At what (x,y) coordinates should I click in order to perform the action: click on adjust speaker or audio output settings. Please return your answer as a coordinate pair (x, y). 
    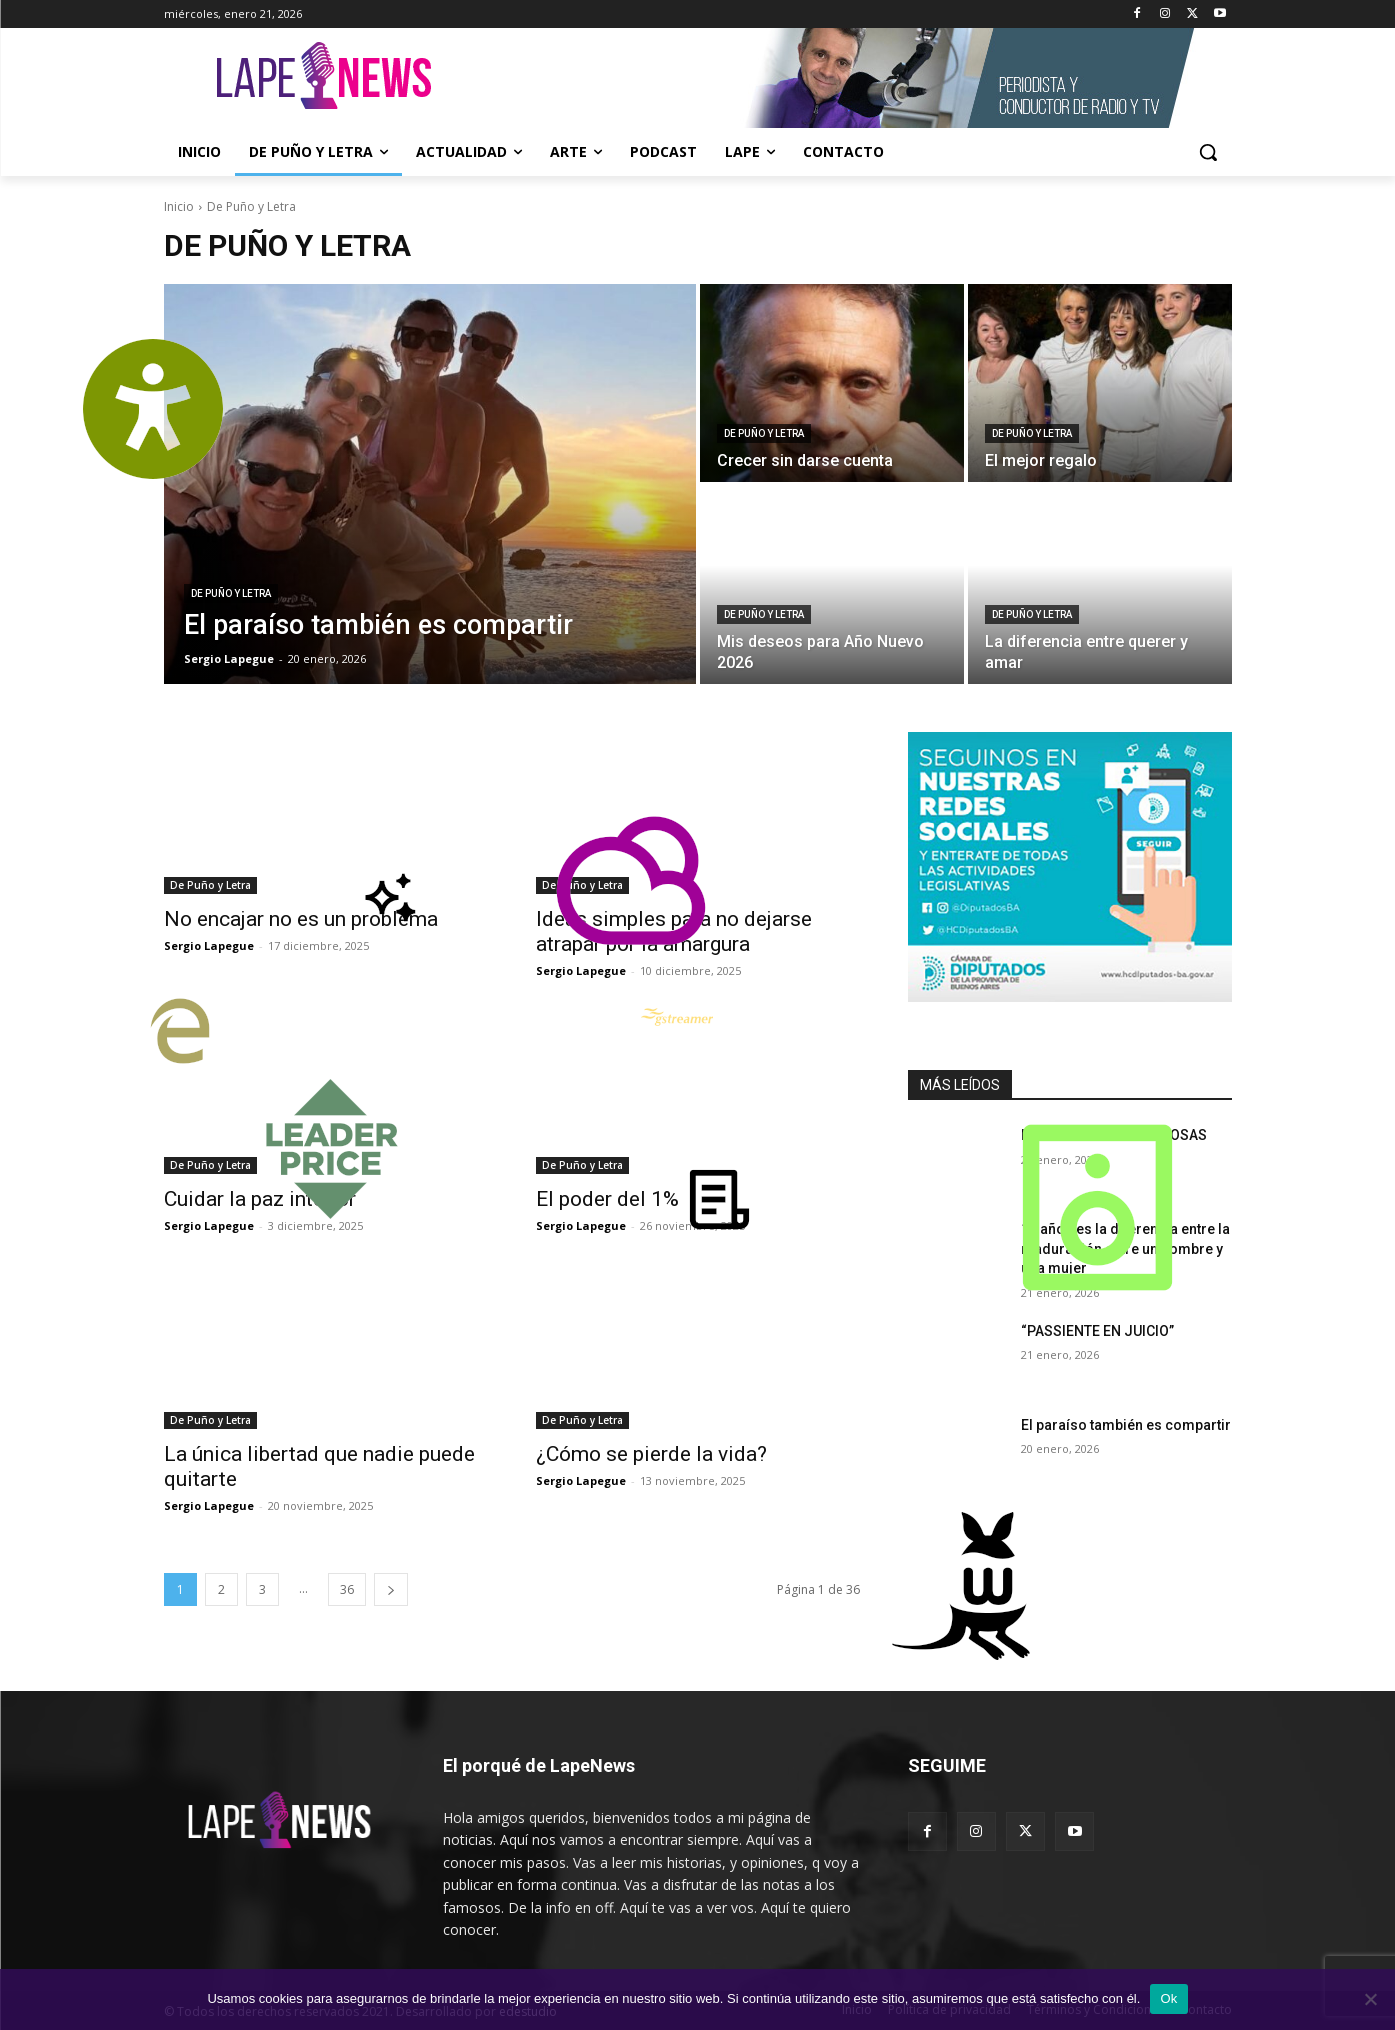
    Looking at the image, I should click on (1097, 1207).